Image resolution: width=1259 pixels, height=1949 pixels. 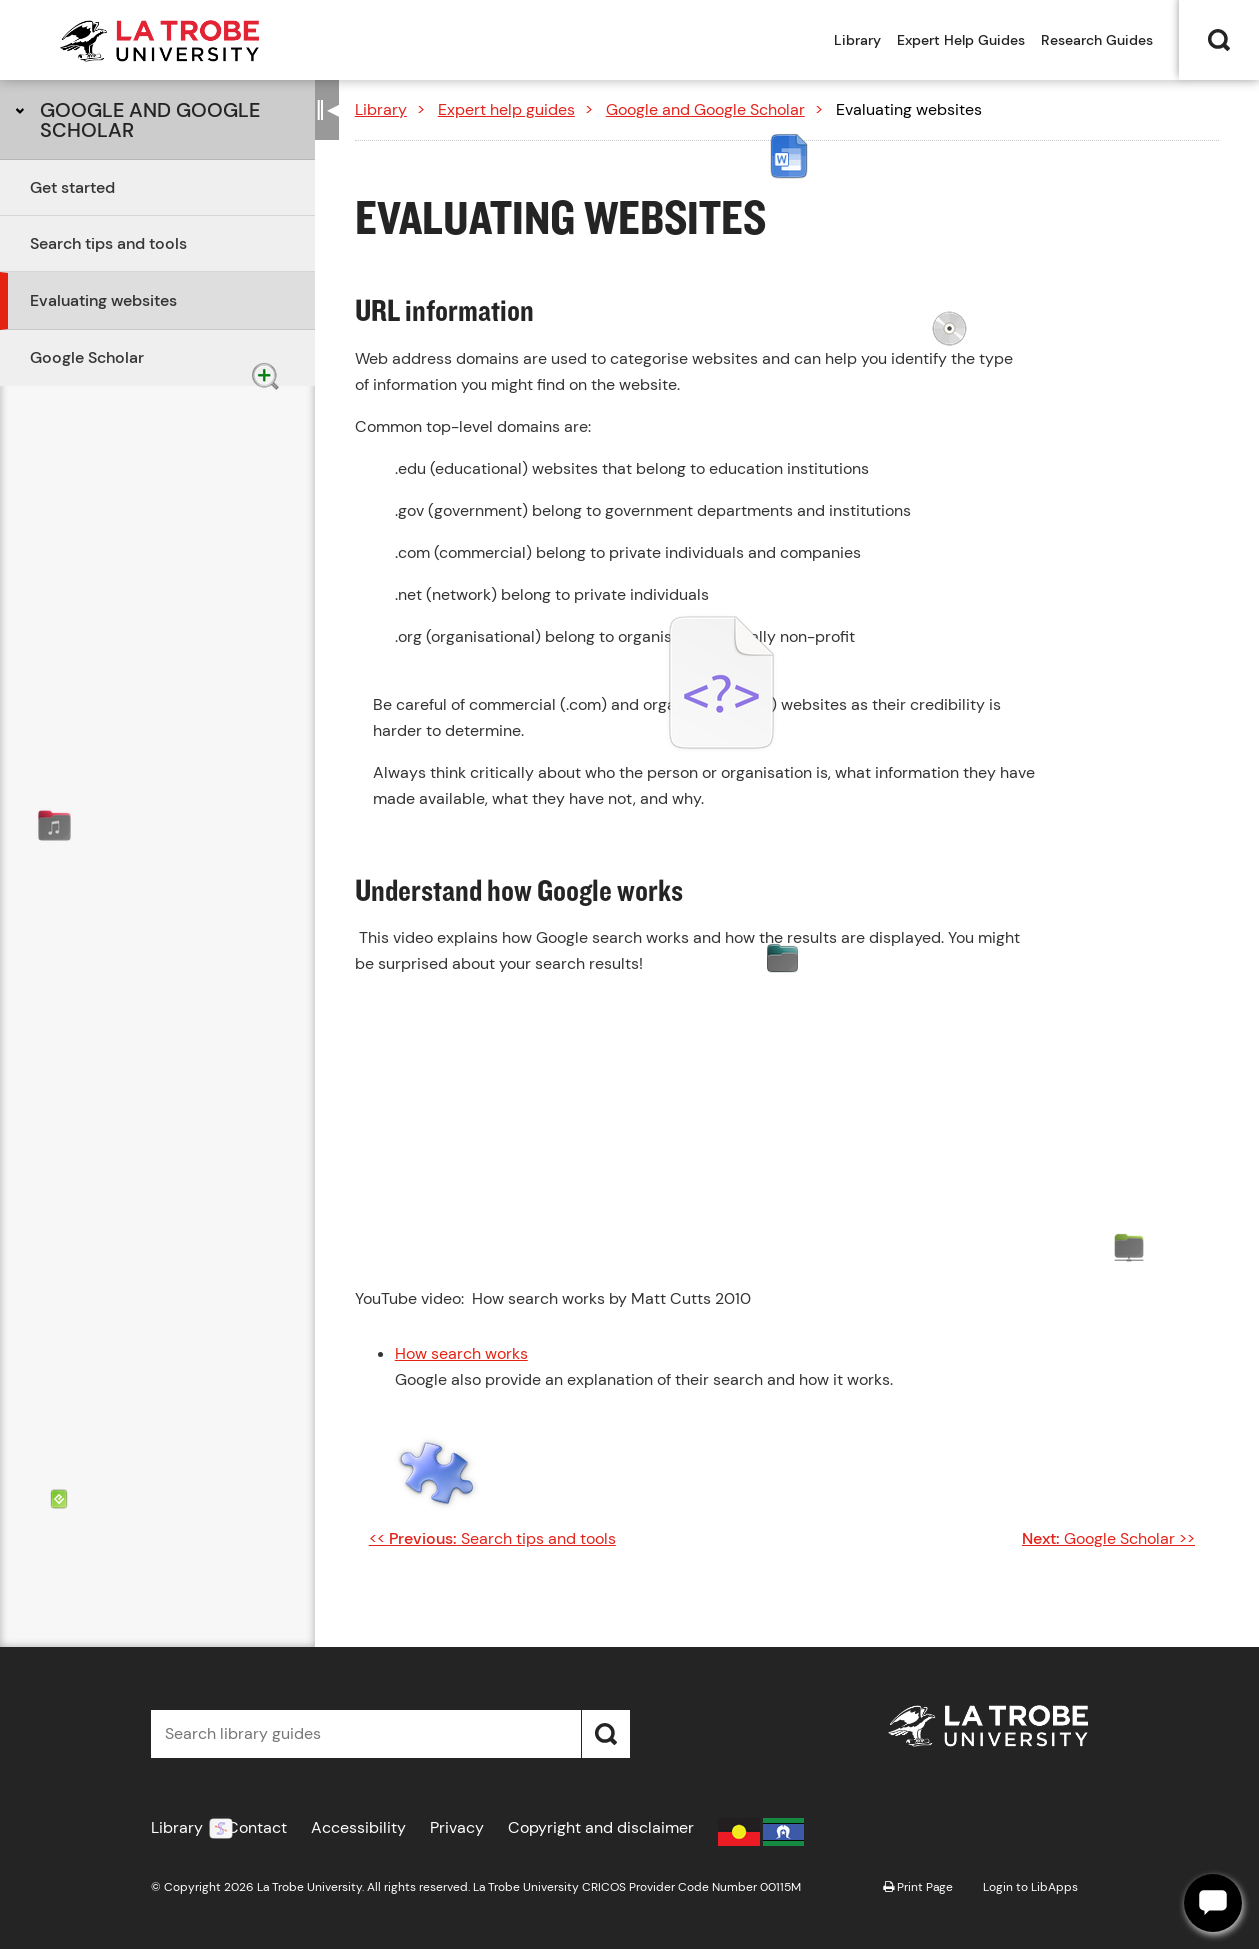 I want to click on access DVD or optical disc drive, so click(x=949, y=328).